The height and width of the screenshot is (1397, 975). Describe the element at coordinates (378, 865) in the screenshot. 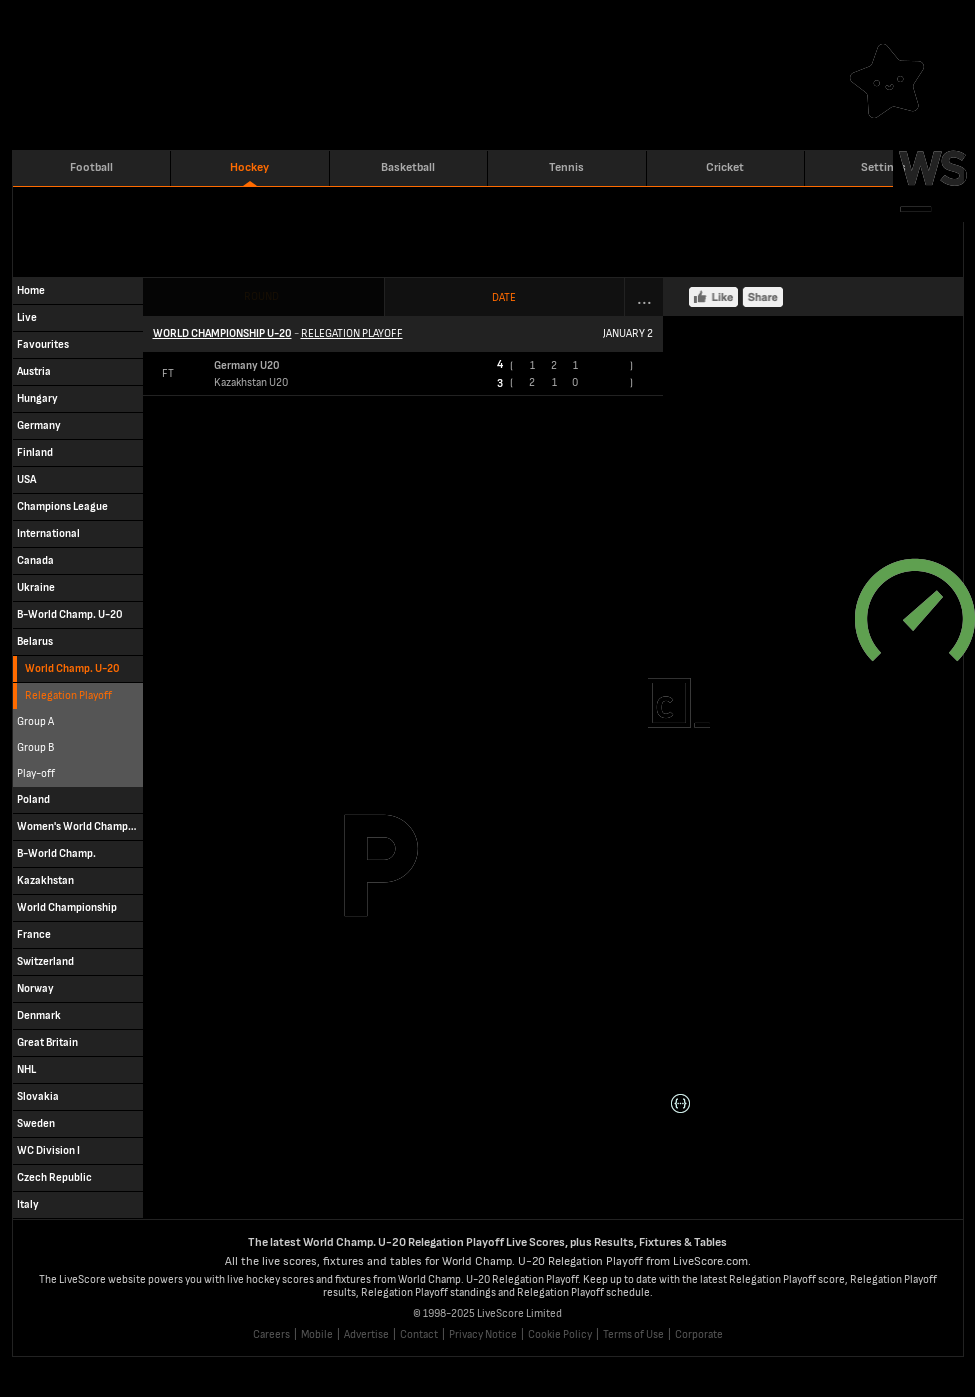

I see `indicates a parking area or facility` at that location.